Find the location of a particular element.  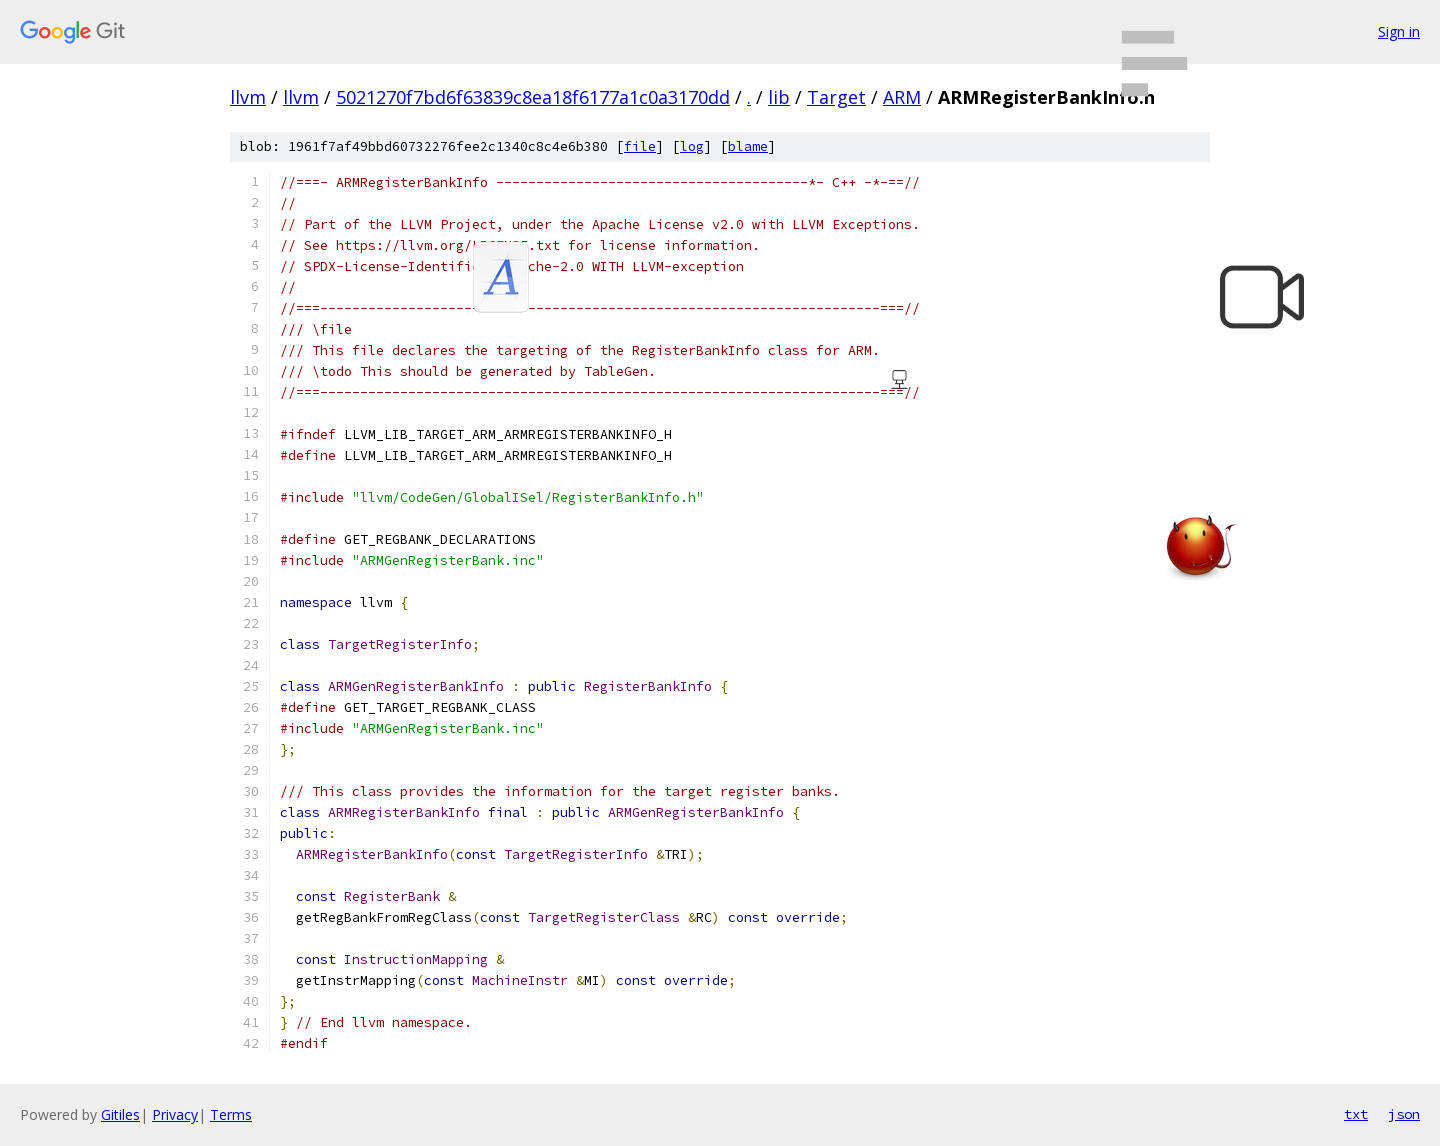

access network settings is located at coordinates (899, 379).